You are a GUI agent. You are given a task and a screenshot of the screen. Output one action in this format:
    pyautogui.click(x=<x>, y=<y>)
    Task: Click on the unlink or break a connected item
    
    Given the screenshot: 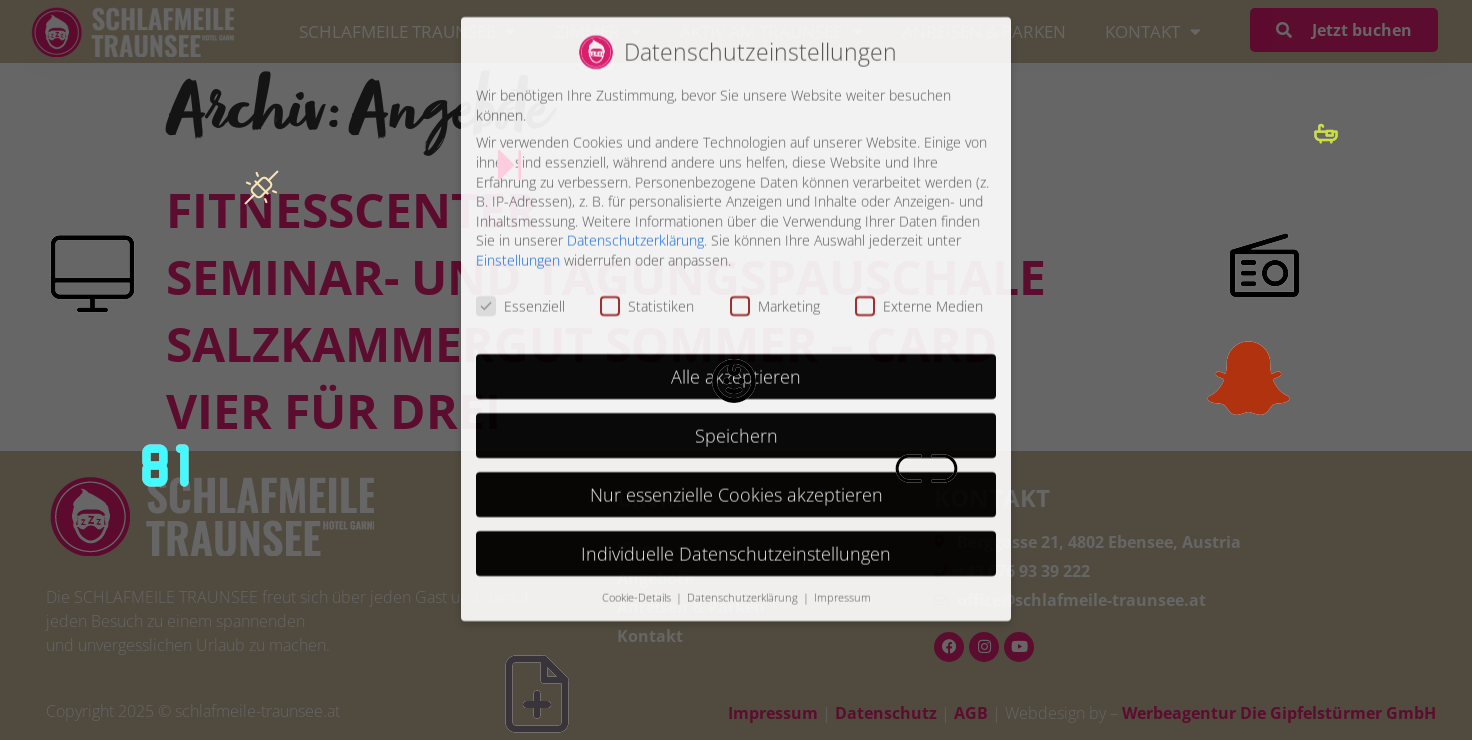 What is the action you would take?
    pyautogui.click(x=926, y=468)
    